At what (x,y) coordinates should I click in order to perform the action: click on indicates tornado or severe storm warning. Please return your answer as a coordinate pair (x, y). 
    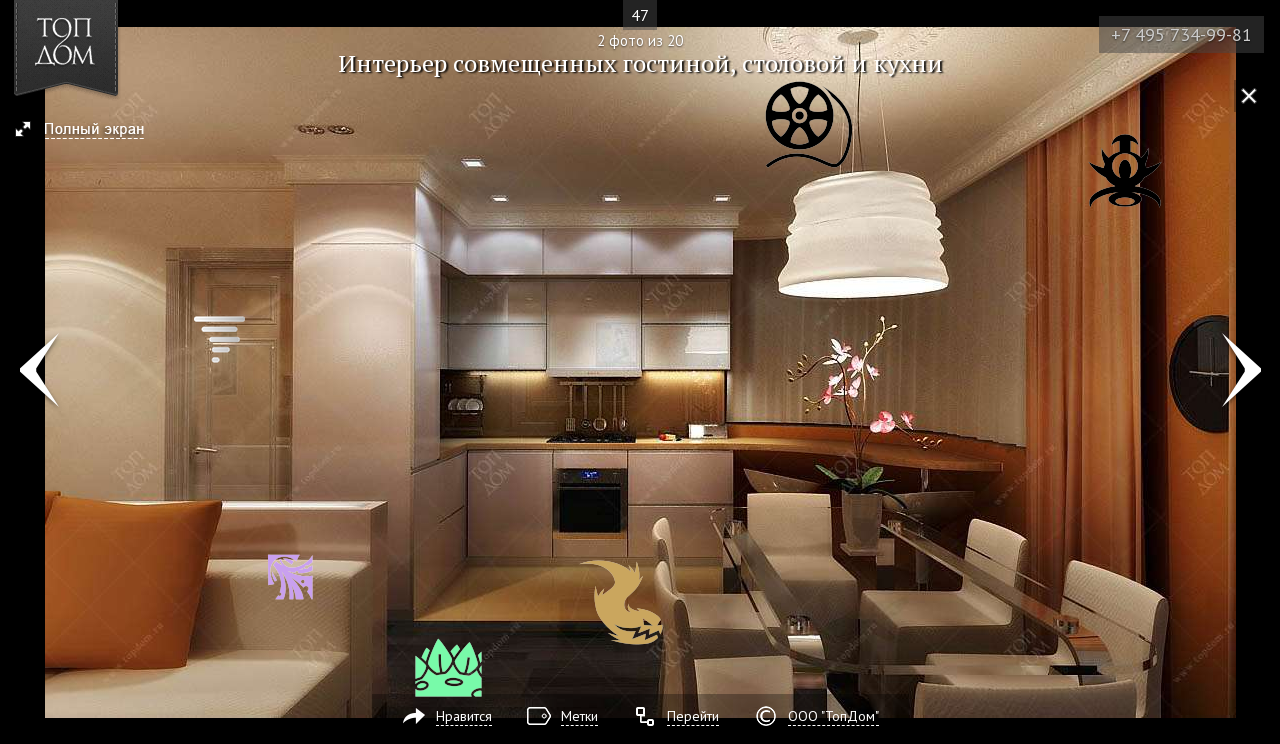
    Looking at the image, I should click on (219, 339).